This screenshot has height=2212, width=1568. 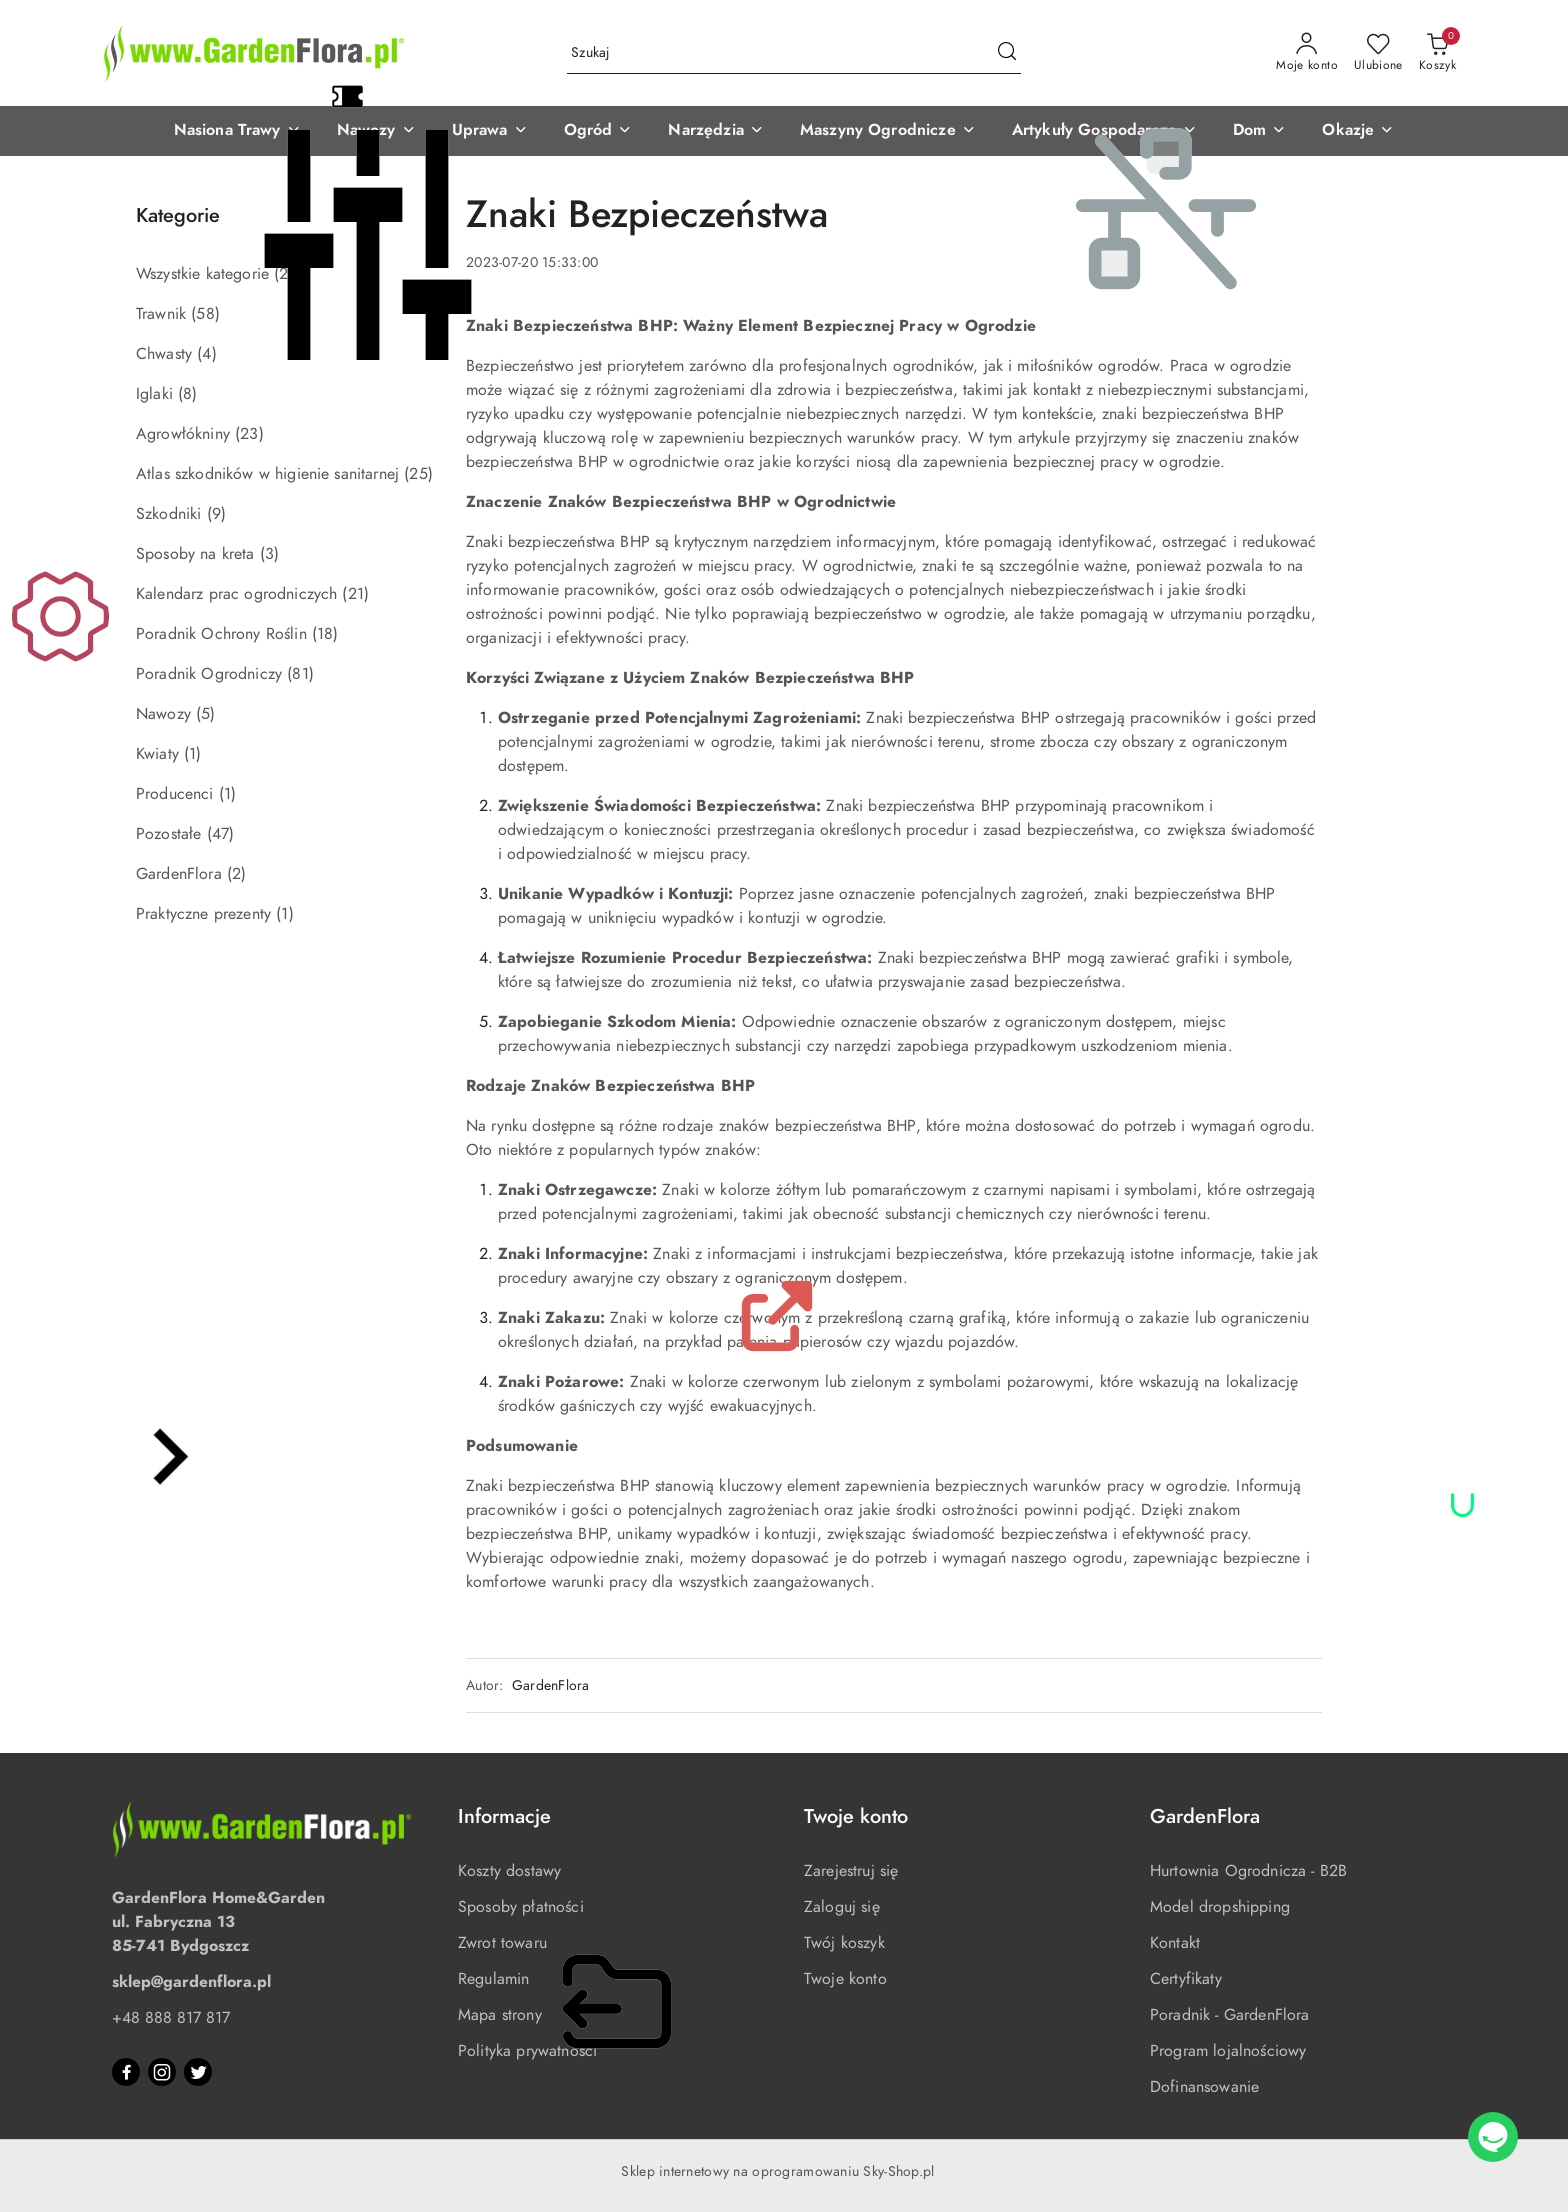 I want to click on go to next item or page, so click(x=169, y=1456).